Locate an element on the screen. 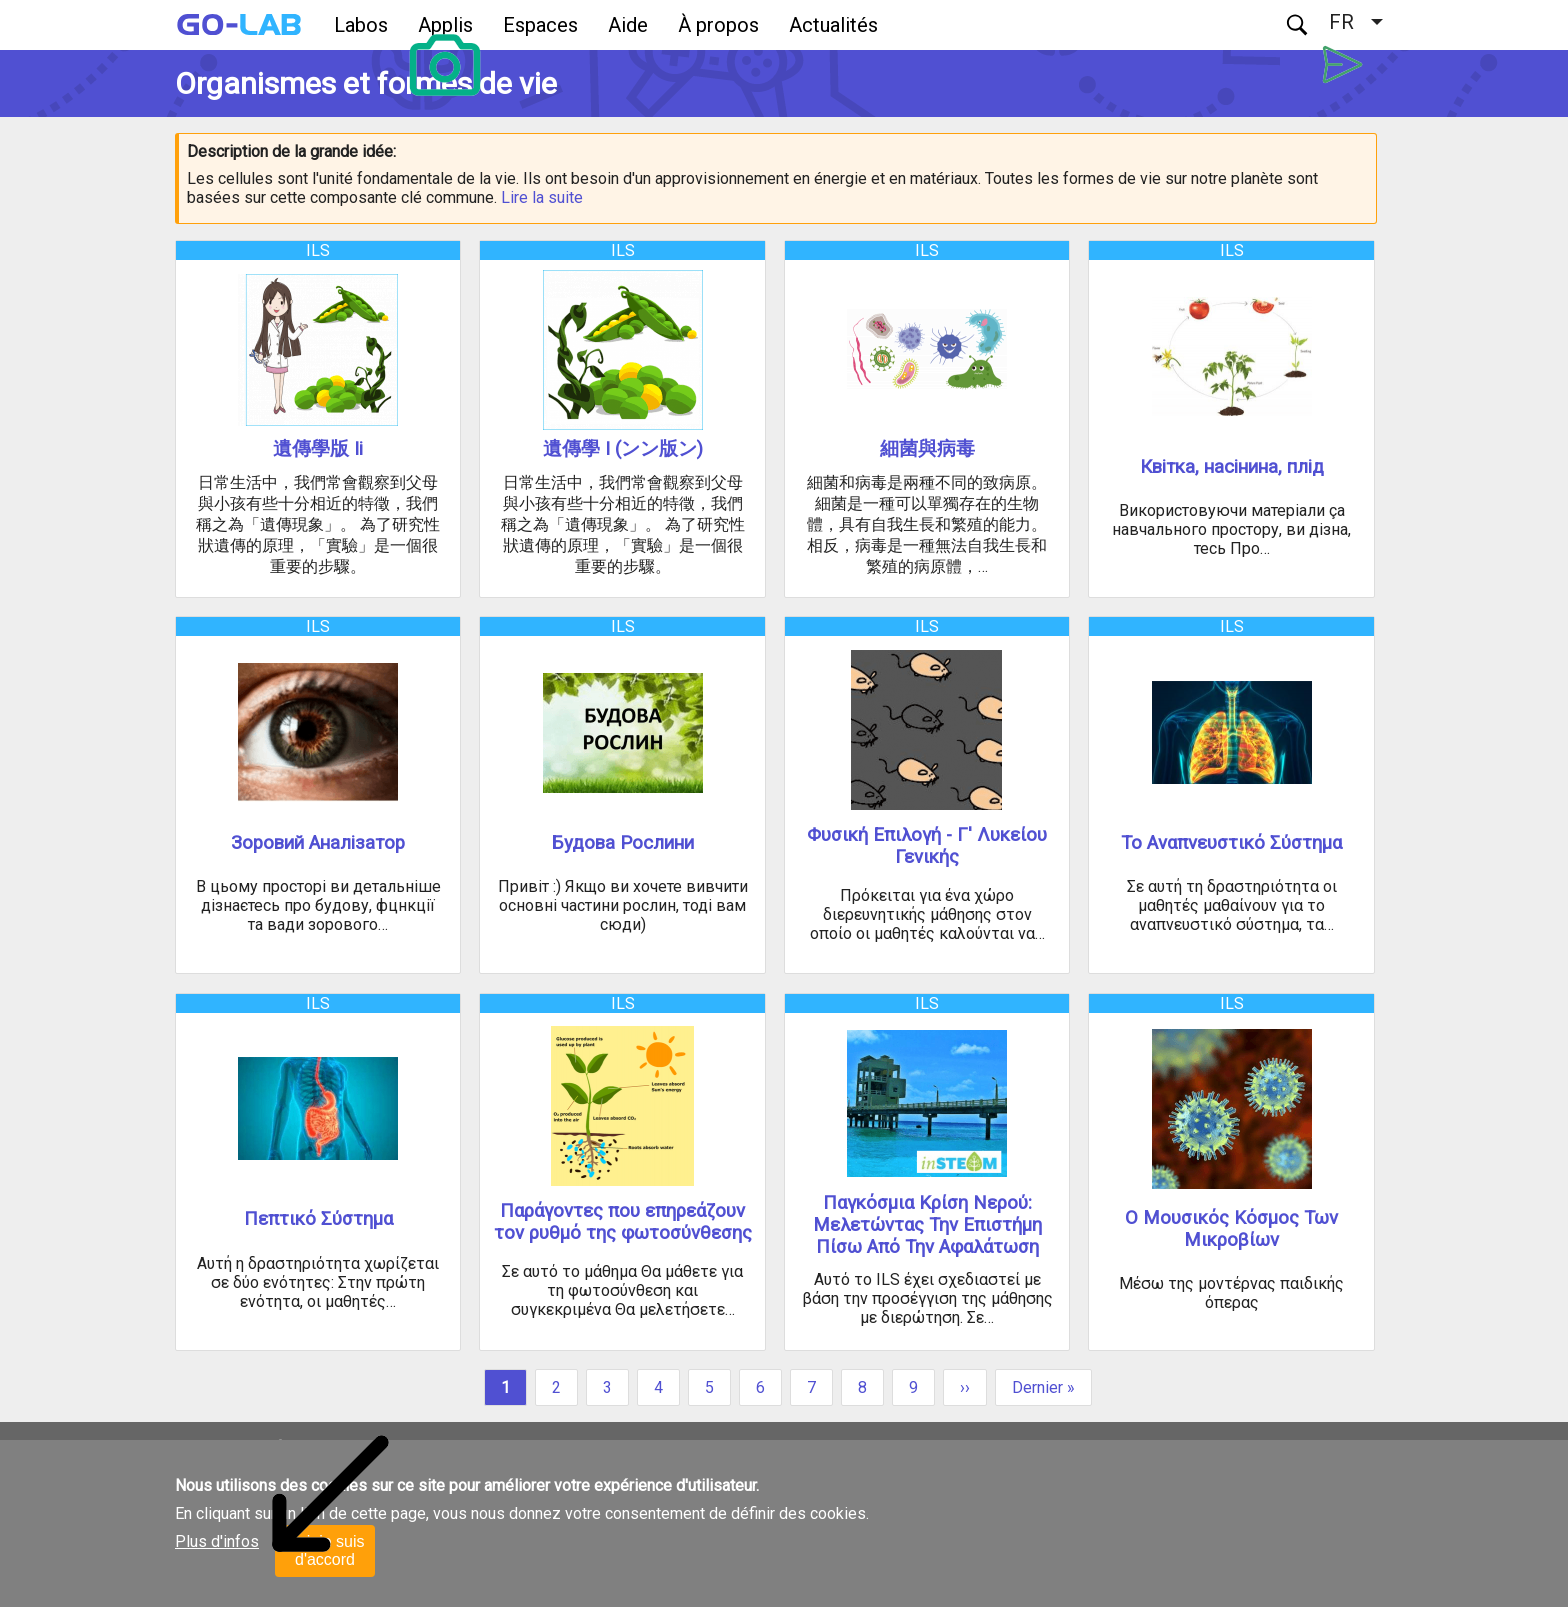 The width and height of the screenshot is (1568, 1607). send a message or comment is located at coordinates (1342, 64).